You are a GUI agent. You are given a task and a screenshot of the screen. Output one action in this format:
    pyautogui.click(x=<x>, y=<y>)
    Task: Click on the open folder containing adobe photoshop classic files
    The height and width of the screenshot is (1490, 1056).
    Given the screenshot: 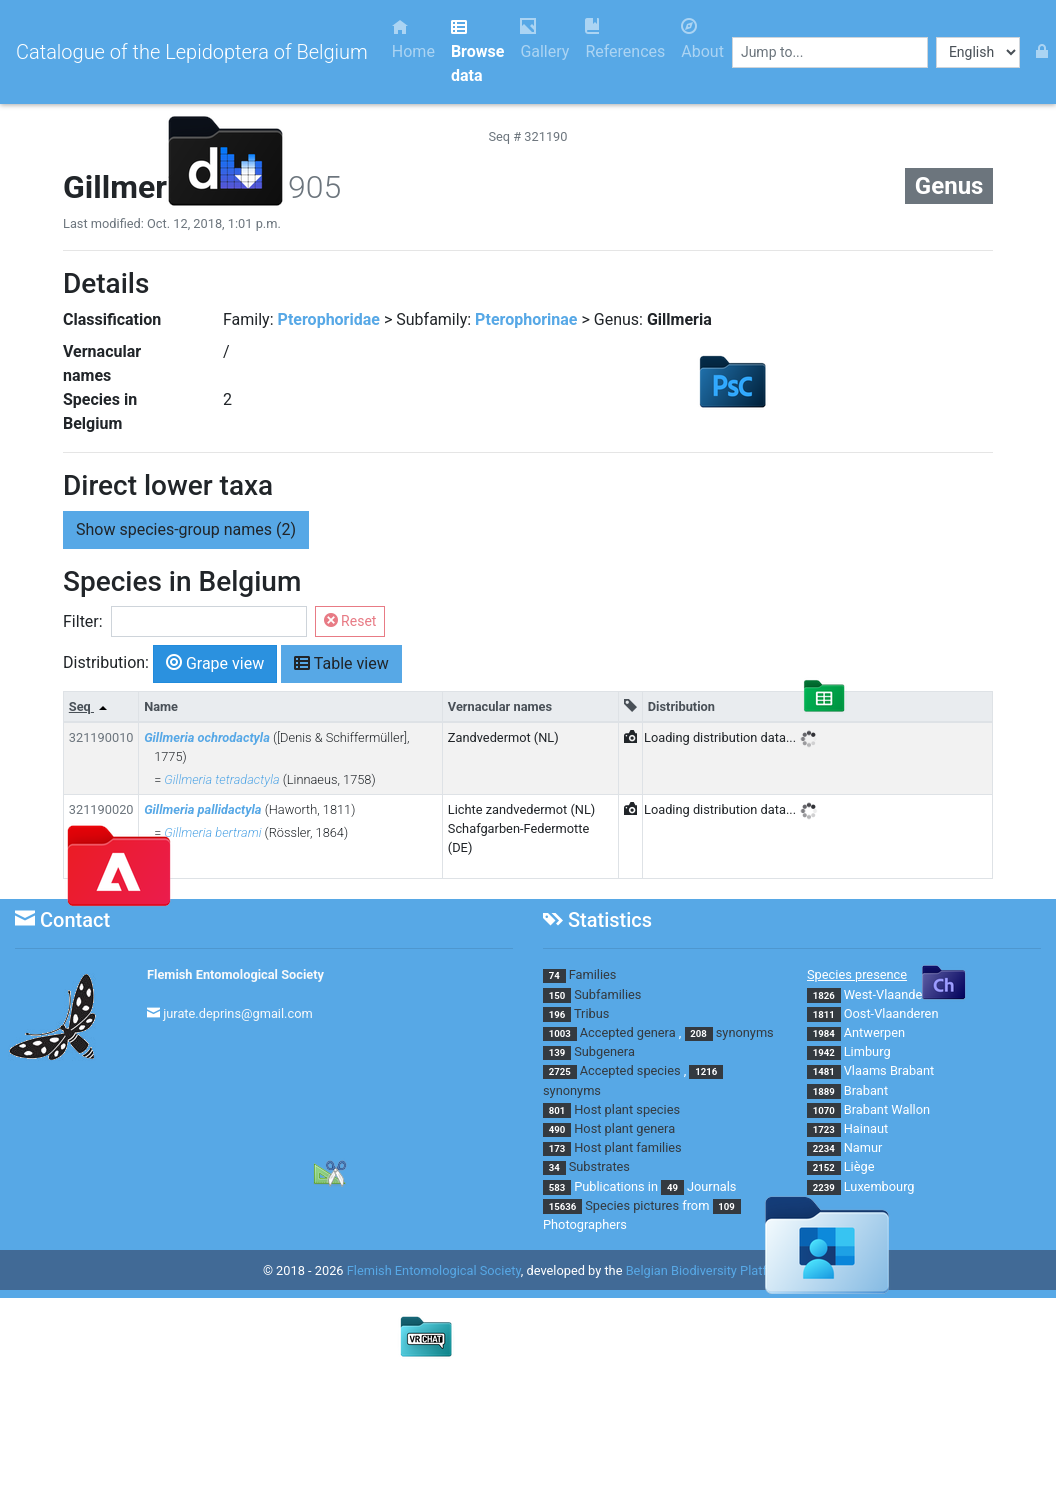 What is the action you would take?
    pyautogui.click(x=732, y=383)
    